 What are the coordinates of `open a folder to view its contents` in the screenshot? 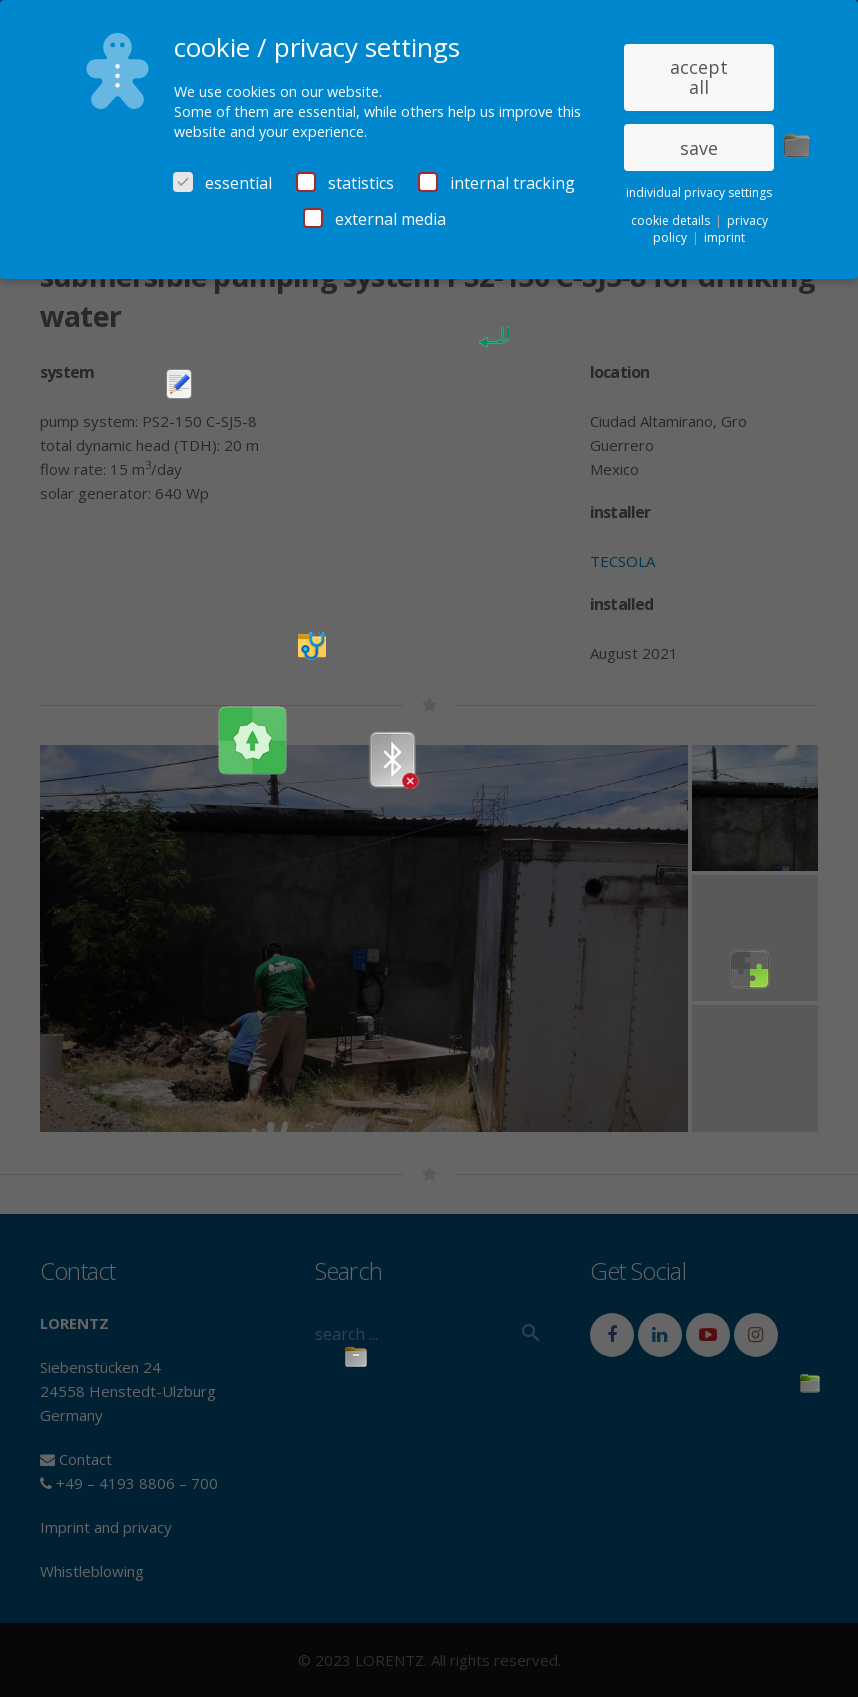 It's located at (797, 145).